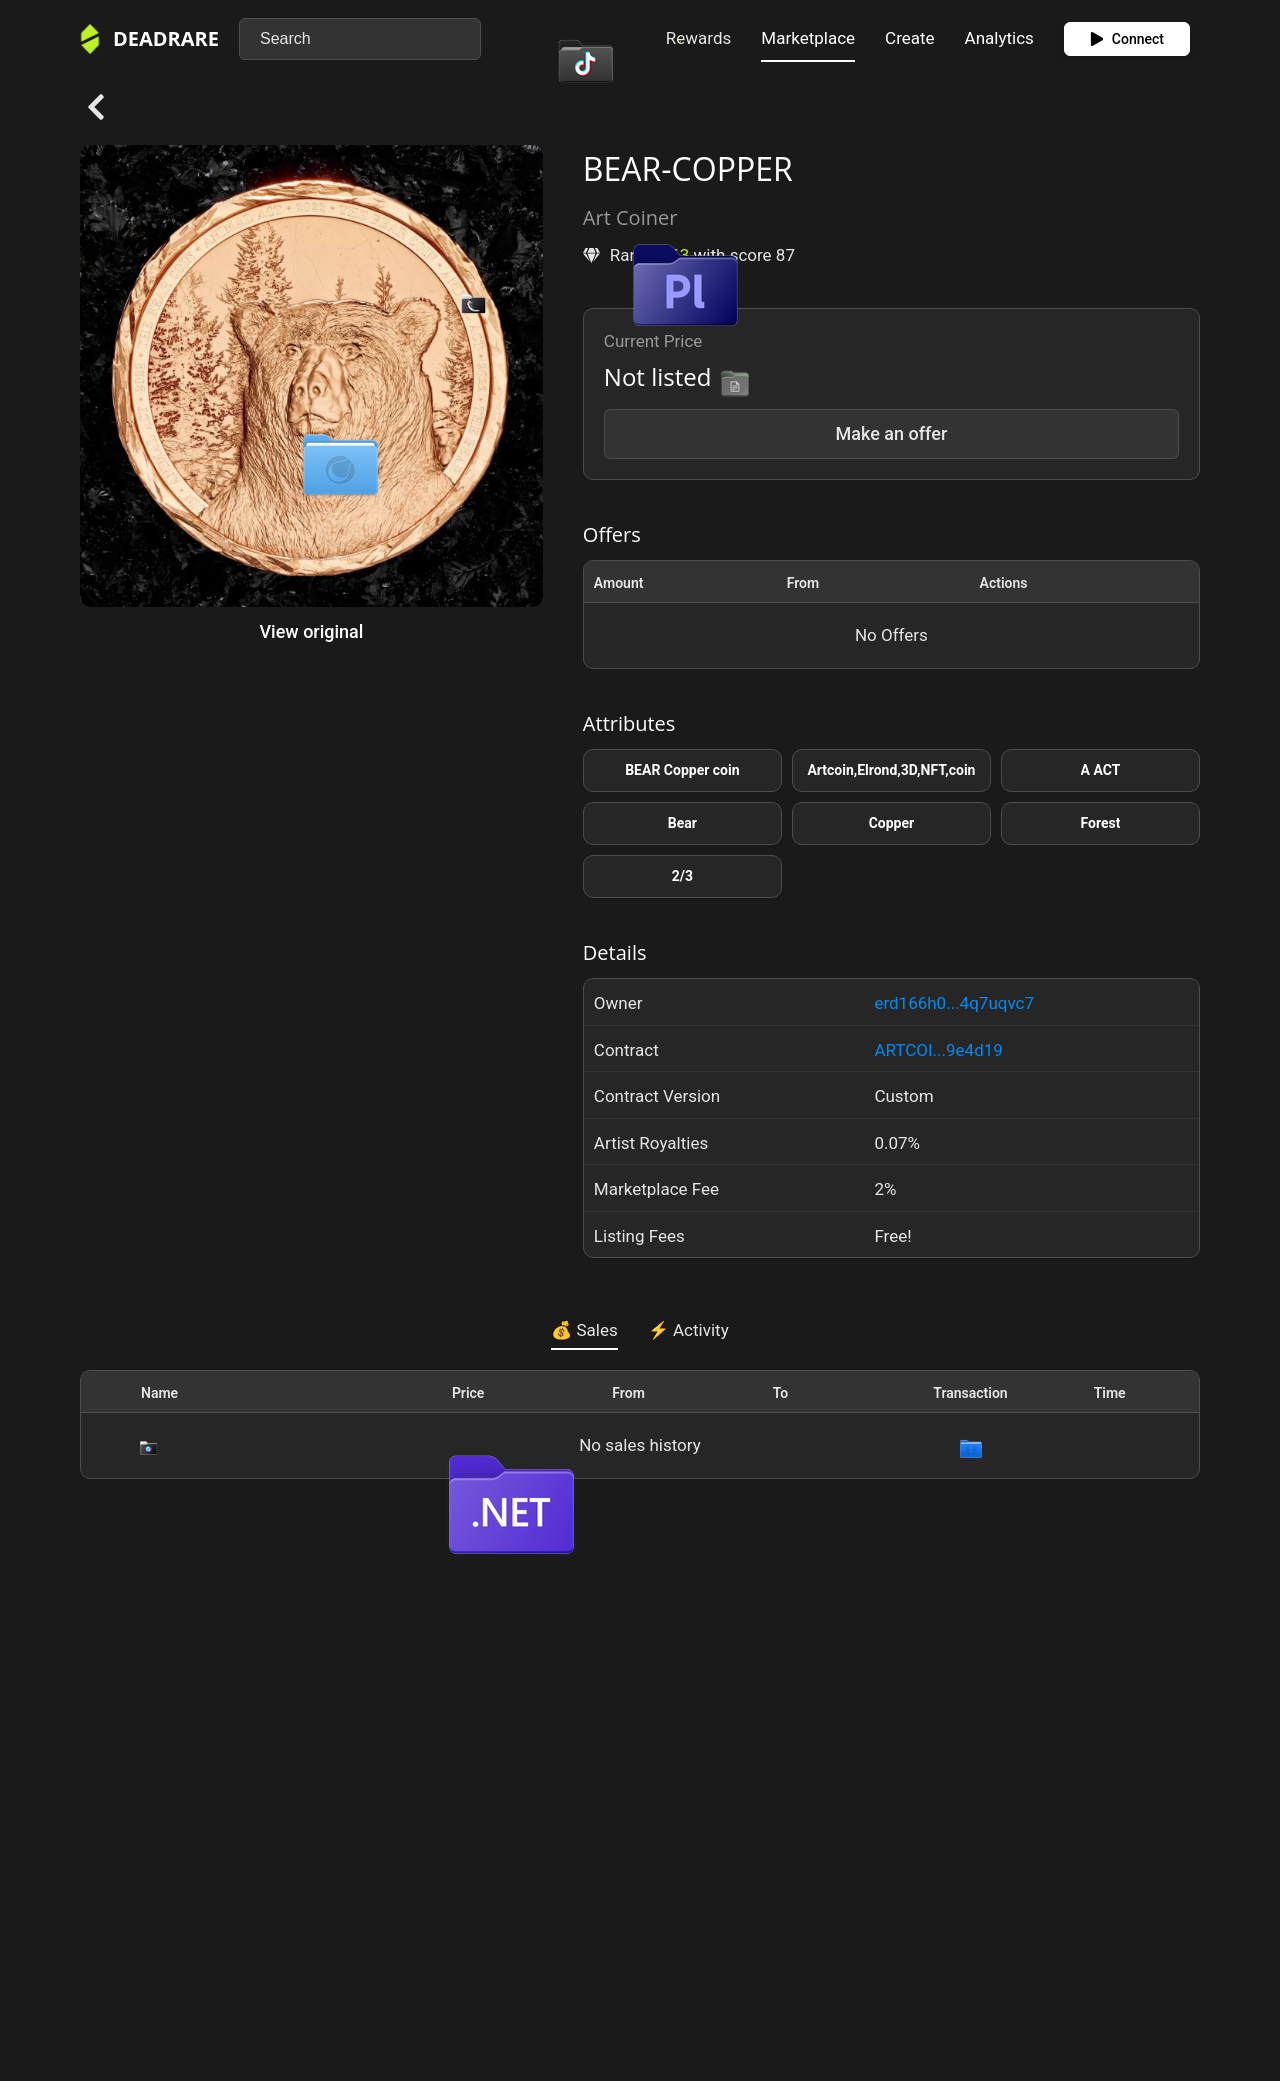 The height and width of the screenshot is (2081, 1280). Describe the element at coordinates (685, 288) in the screenshot. I see `open folder containing adobe prelude project files` at that location.